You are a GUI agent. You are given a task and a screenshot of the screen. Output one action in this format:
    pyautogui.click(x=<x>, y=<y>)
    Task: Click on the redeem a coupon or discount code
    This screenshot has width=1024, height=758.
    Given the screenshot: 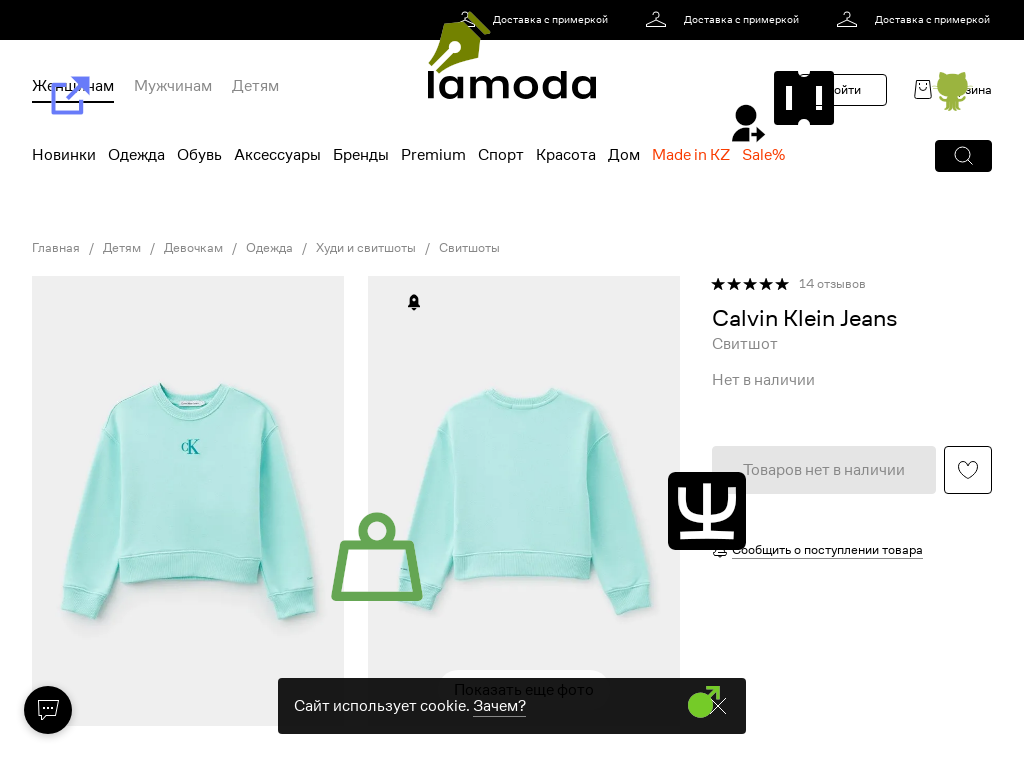 What is the action you would take?
    pyautogui.click(x=804, y=98)
    